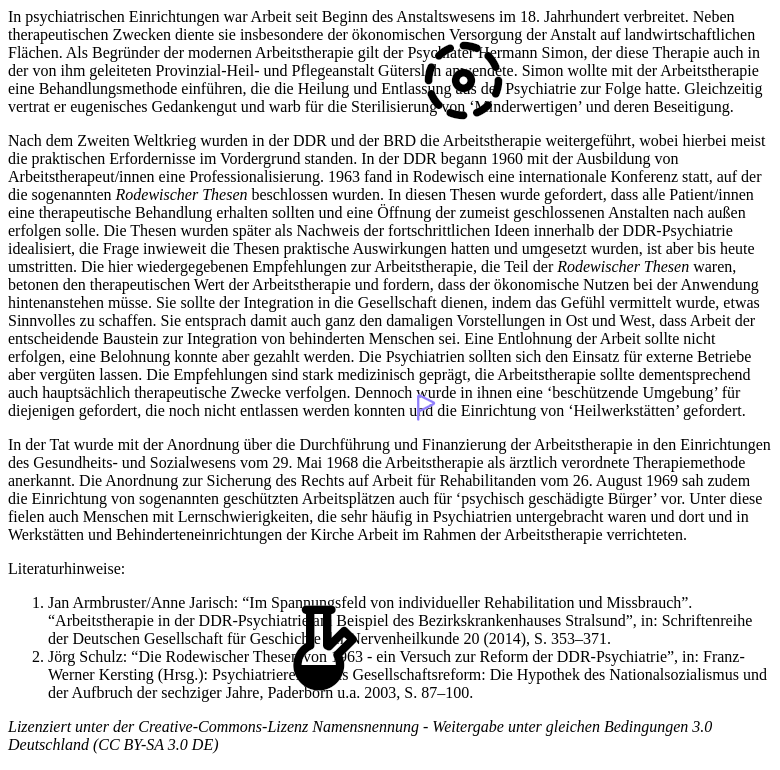 The height and width of the screenshot is (770, 780). Describe the element at coordinates (425, 407) in the screenshot. I see `flag or mark an item for review` at that location.